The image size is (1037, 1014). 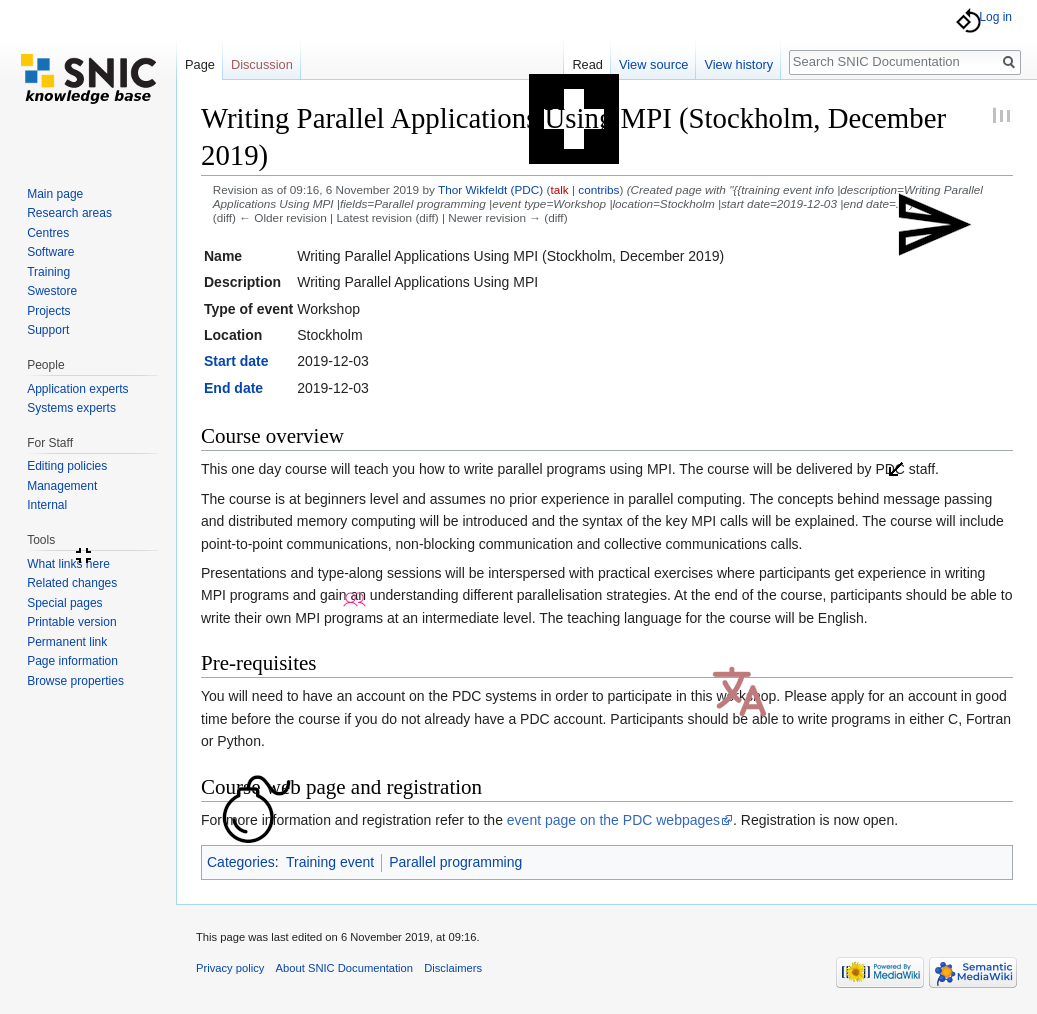 What do you see at coordinates (574, 119) in the screenshot?
I see `find nearby hospitals or medical facilities` at bounding box center [574, 119].